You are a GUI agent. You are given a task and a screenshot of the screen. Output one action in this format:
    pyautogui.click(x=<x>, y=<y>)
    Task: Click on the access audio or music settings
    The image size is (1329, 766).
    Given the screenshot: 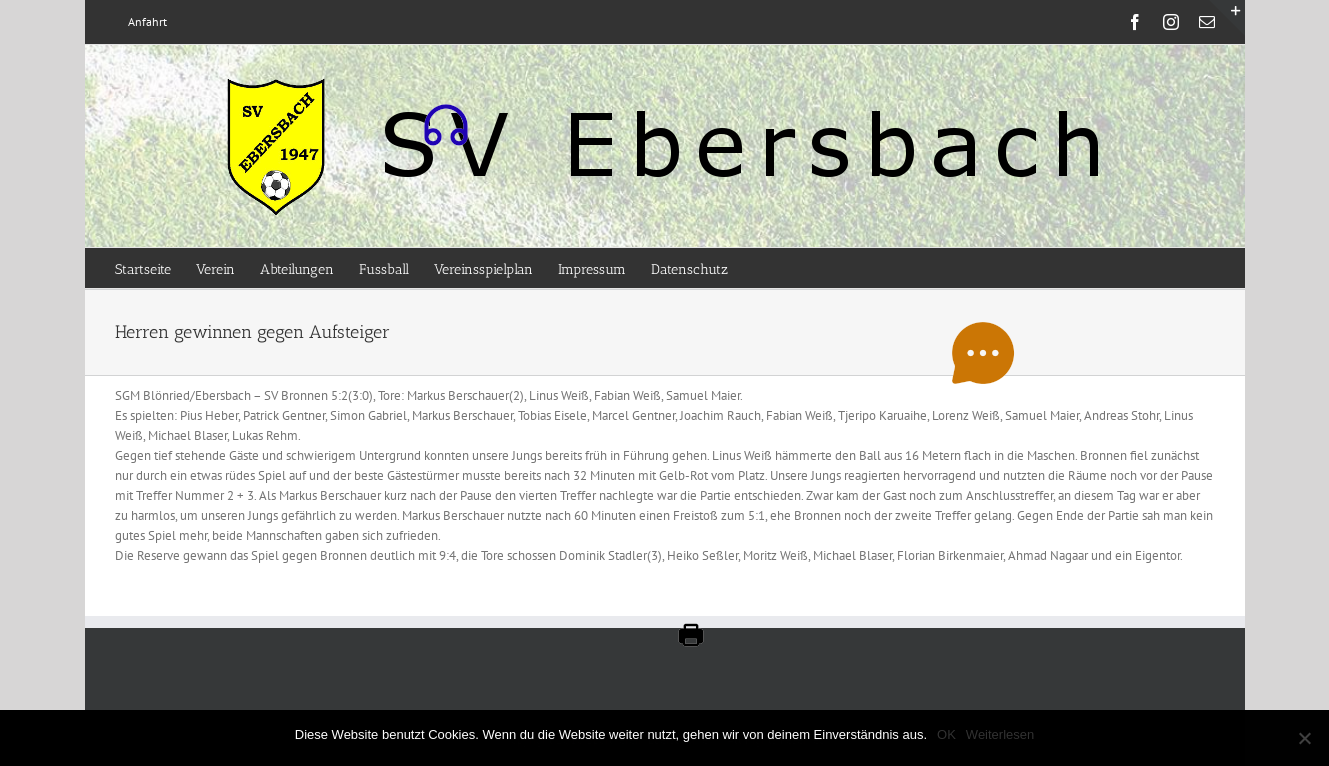 What is the action you would take?
    pyautogui.click(x=446, y=126)
    